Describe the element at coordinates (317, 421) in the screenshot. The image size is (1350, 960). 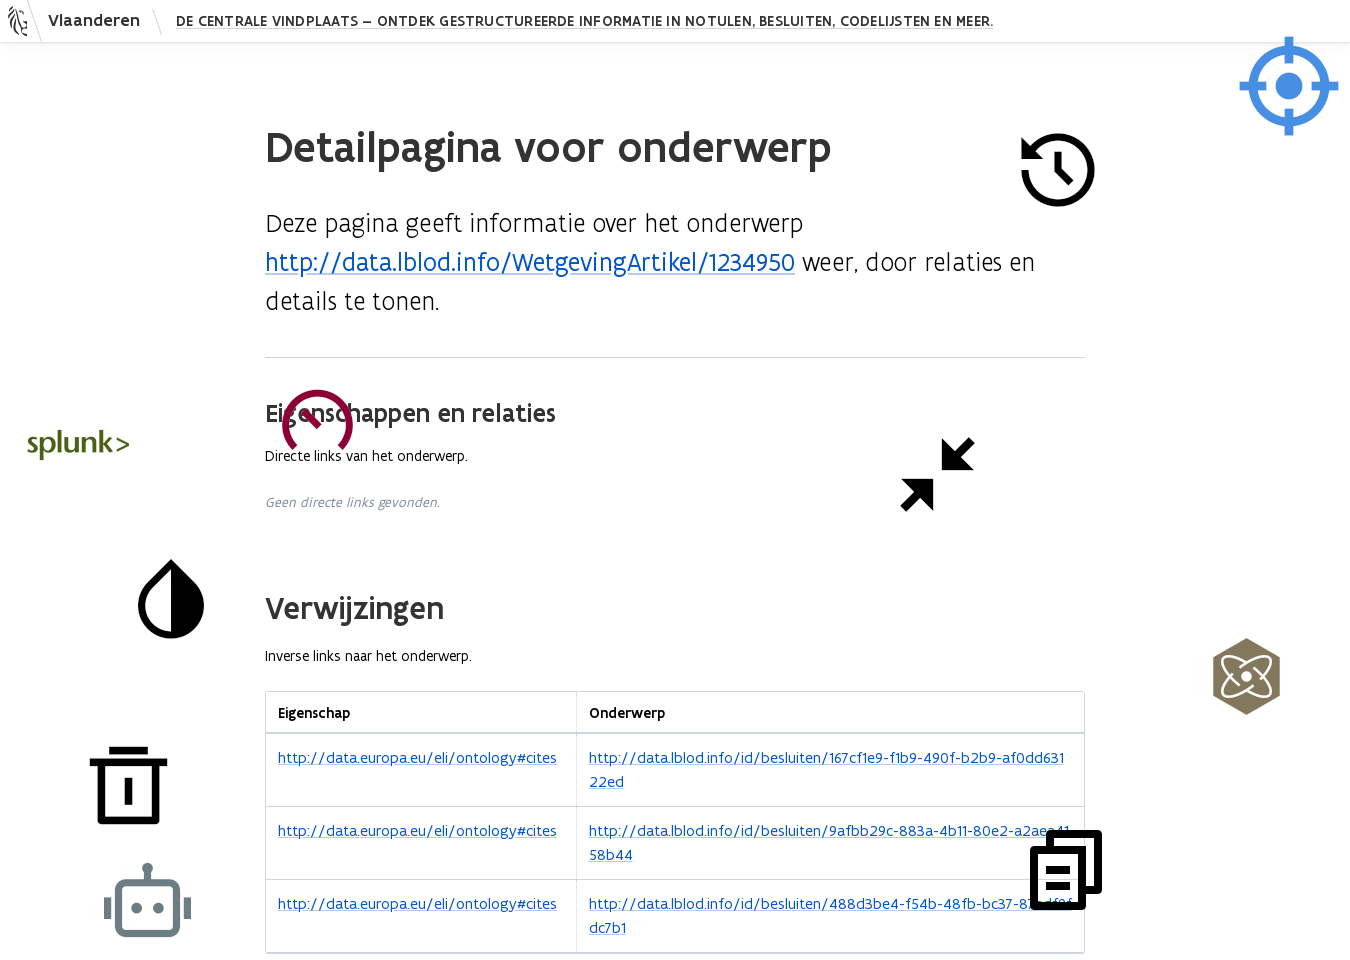
I see `reduce playback speed` at that location.